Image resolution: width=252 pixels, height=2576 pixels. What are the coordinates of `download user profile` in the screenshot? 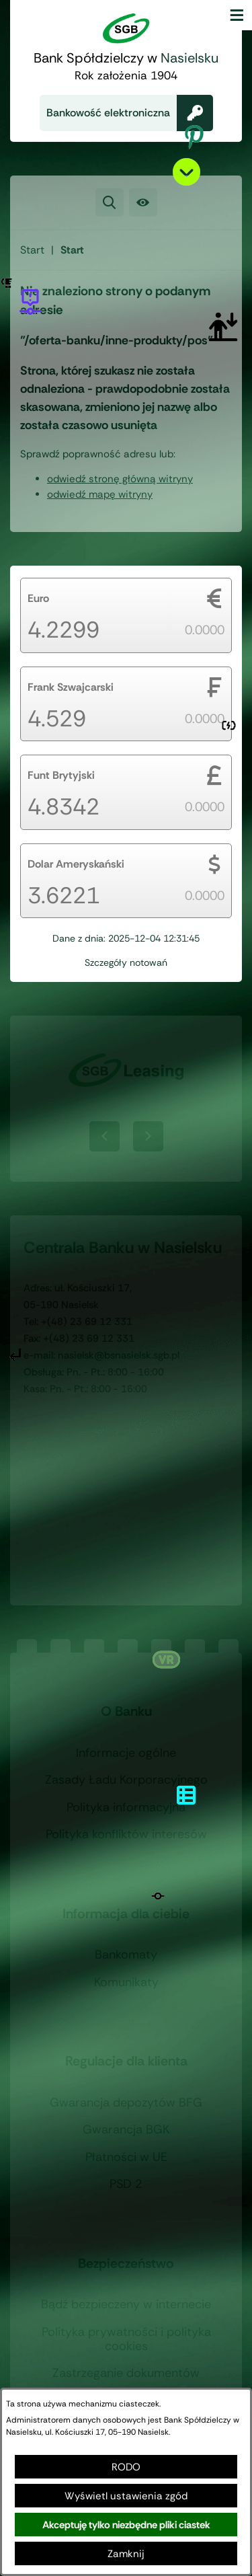 It's located at (223, 327).